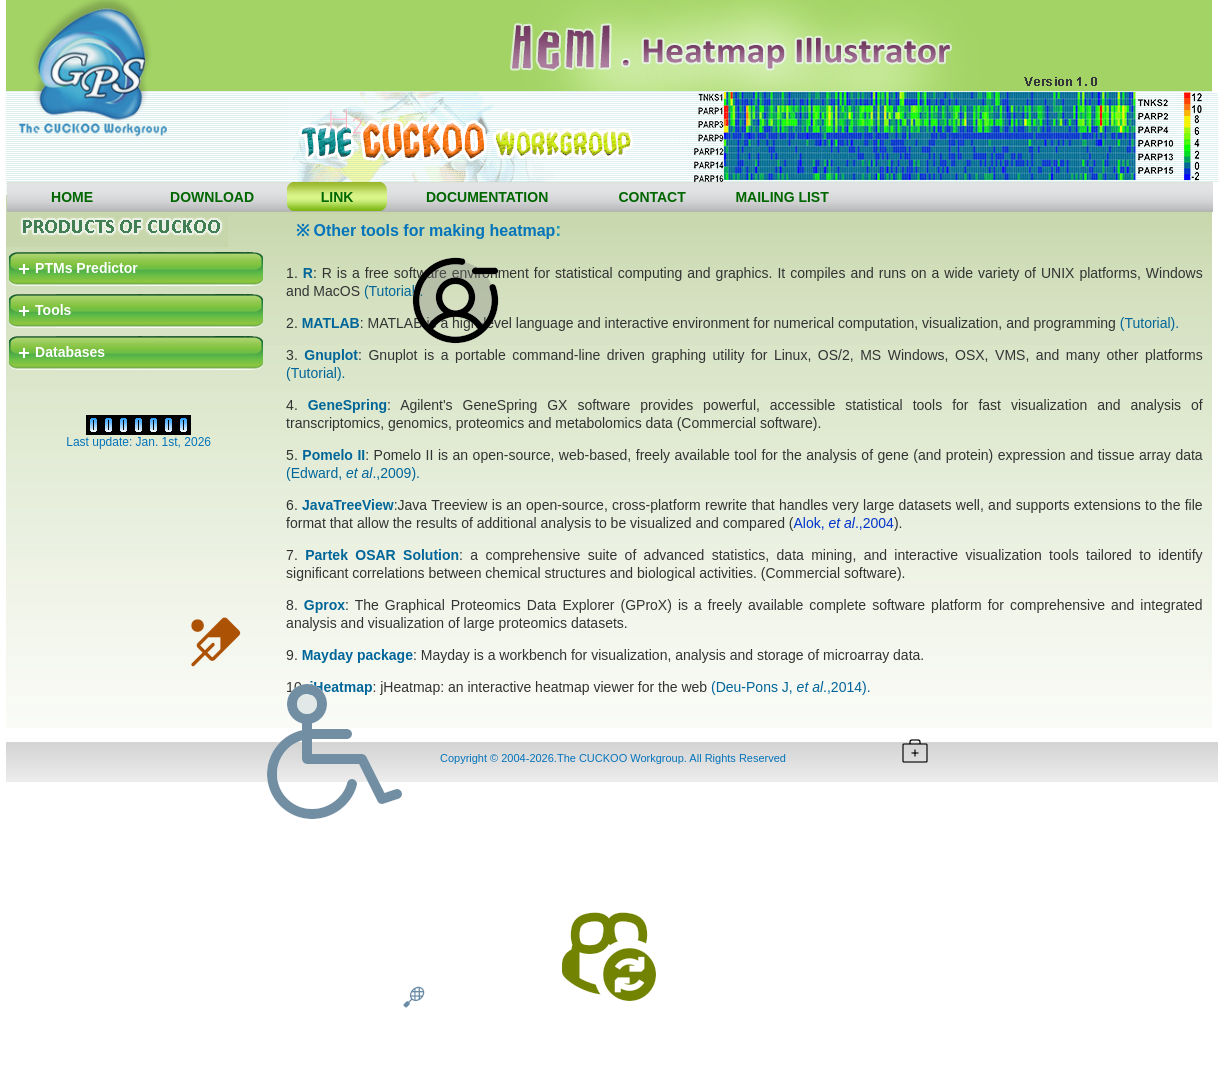  What do you see at coordinates (344, 121) in the screenshot?
I see `format text as heading level 2` at bounding box center [344, 121].